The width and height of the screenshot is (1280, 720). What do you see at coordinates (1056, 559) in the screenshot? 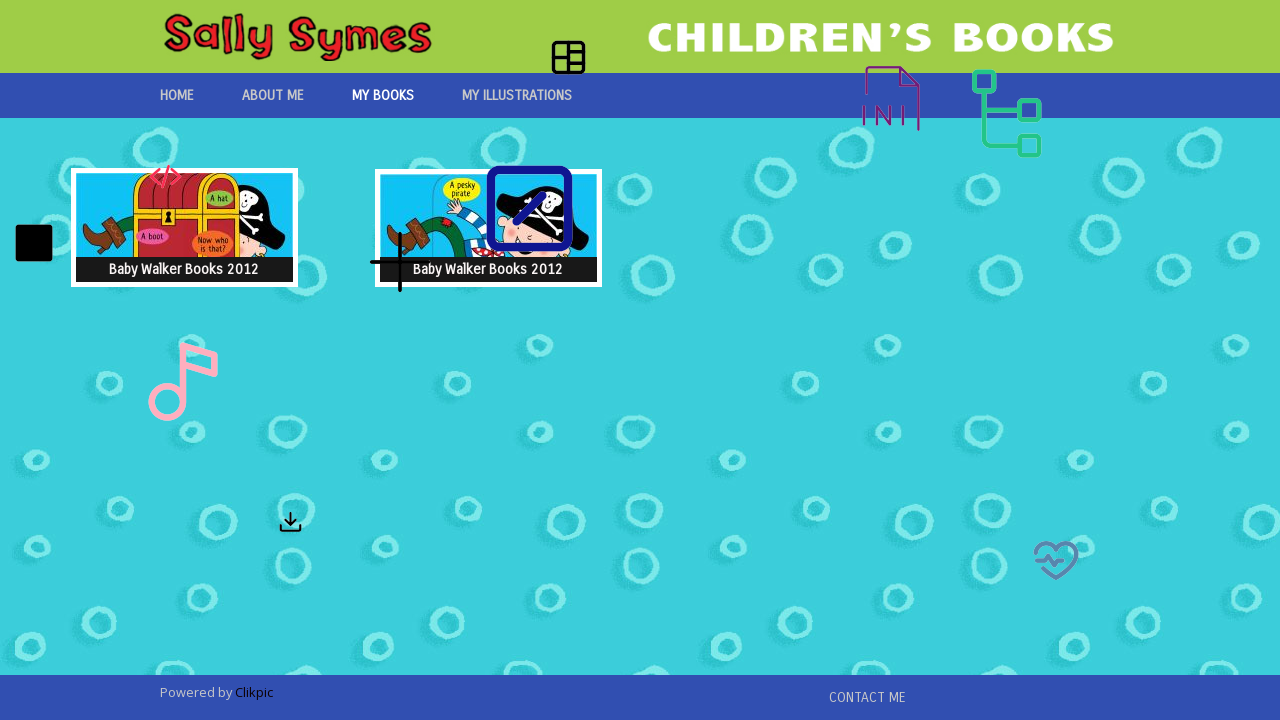
I see `view health or fitness data` at bounding box center [1056, 559].